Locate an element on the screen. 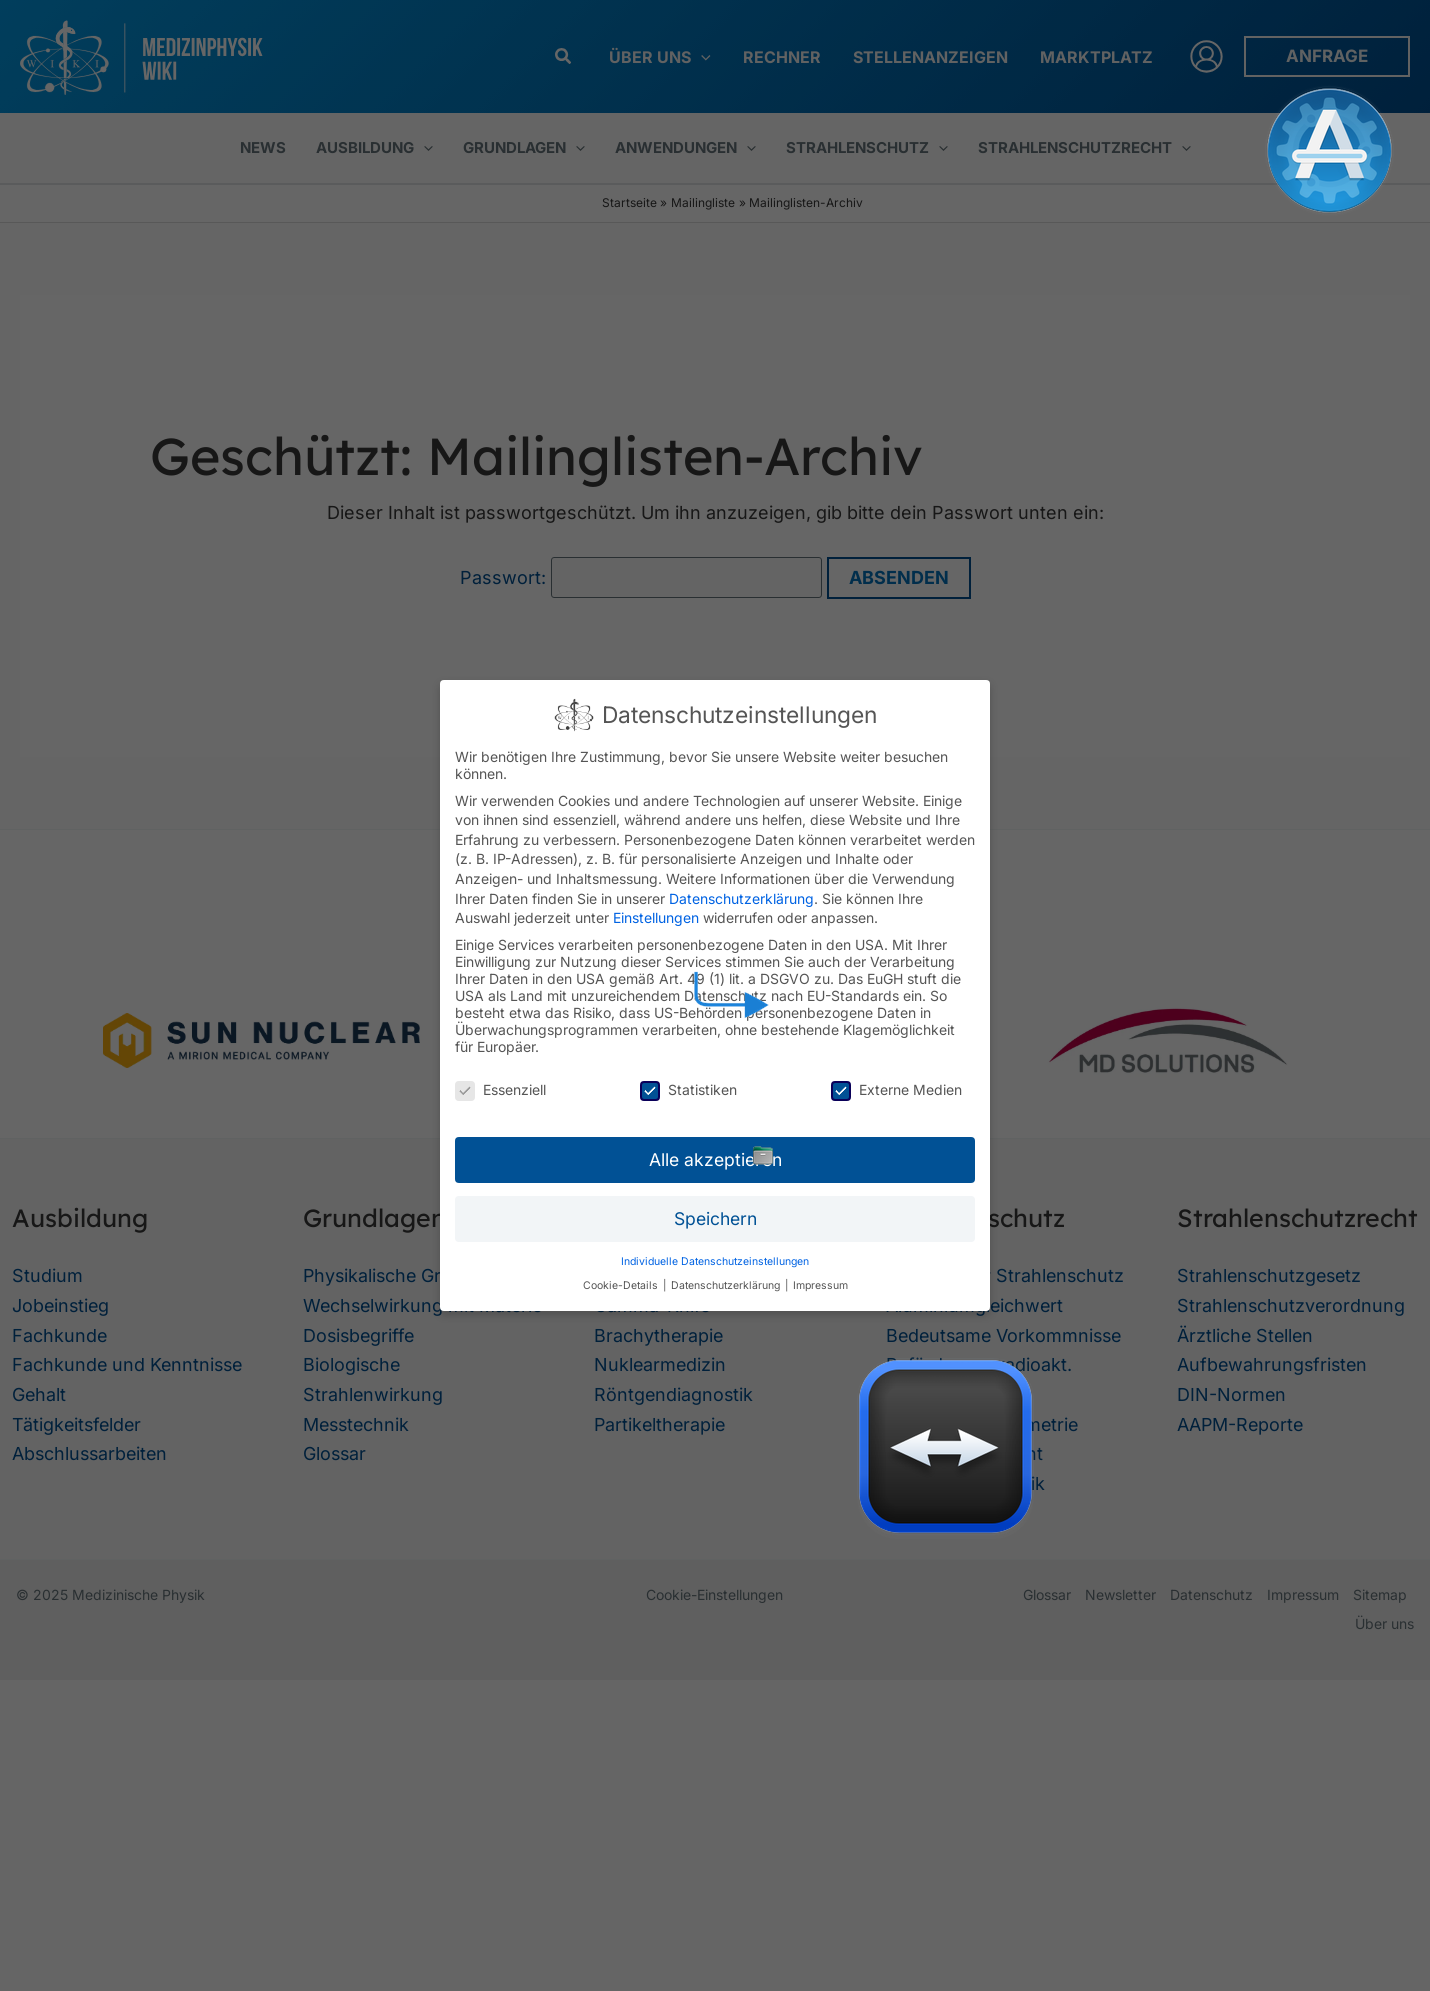  forward this email to another recipient is located at coordinates (732, 994).